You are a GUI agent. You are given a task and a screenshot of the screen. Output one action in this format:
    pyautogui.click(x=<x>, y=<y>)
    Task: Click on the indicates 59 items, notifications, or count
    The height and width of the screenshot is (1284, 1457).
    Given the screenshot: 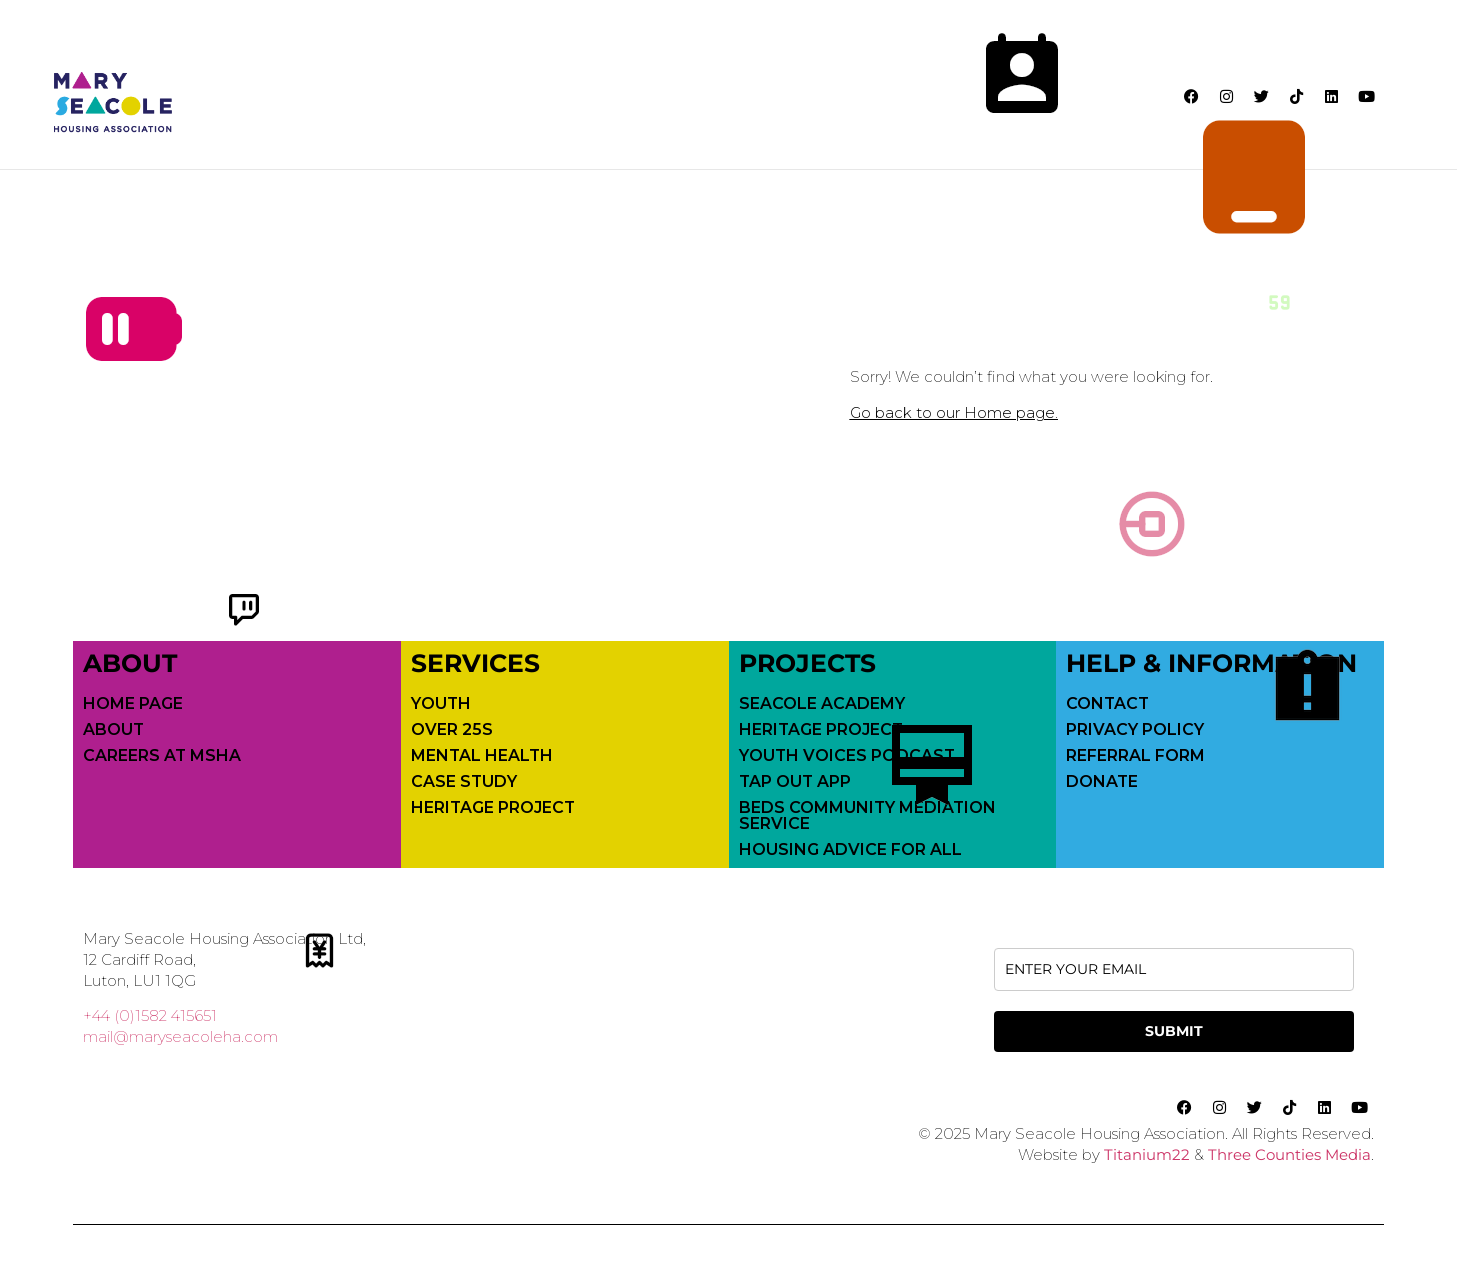 What is the action you would take?
    pyautogui.click(x=1279, y=302)
    